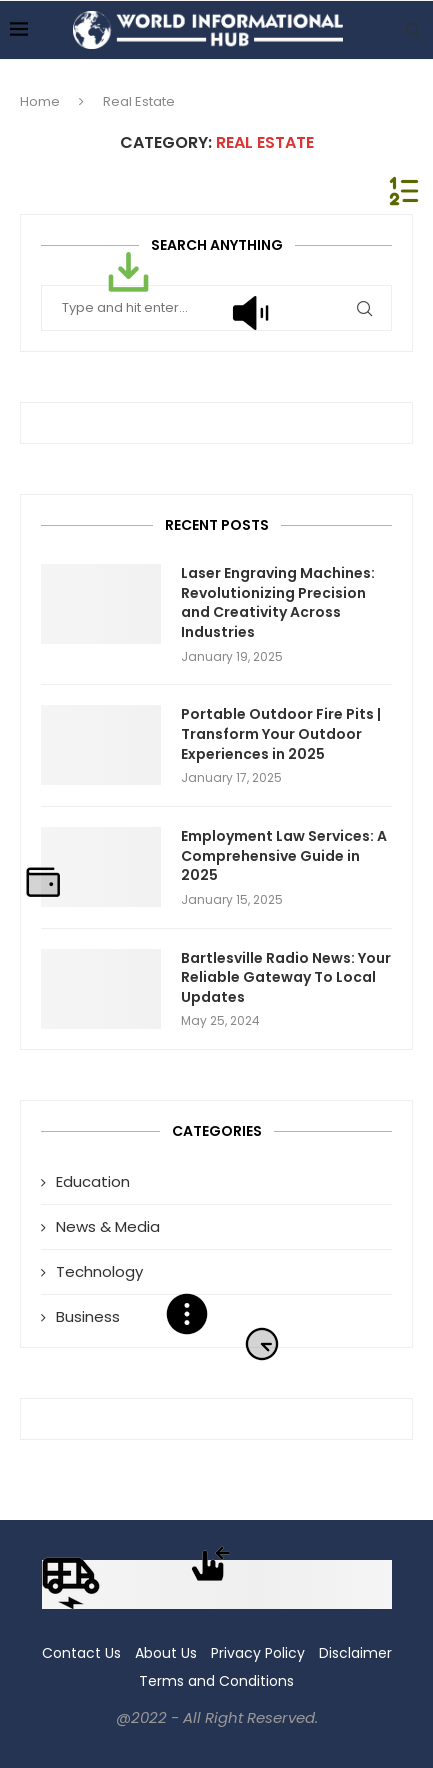 The width and height of the screenshot is (433, 1768). What do you see at coordinates (262, 1344) in the screenshot?
I see `indicates afternoon time or schedule` at bounding box center [262, 1344].